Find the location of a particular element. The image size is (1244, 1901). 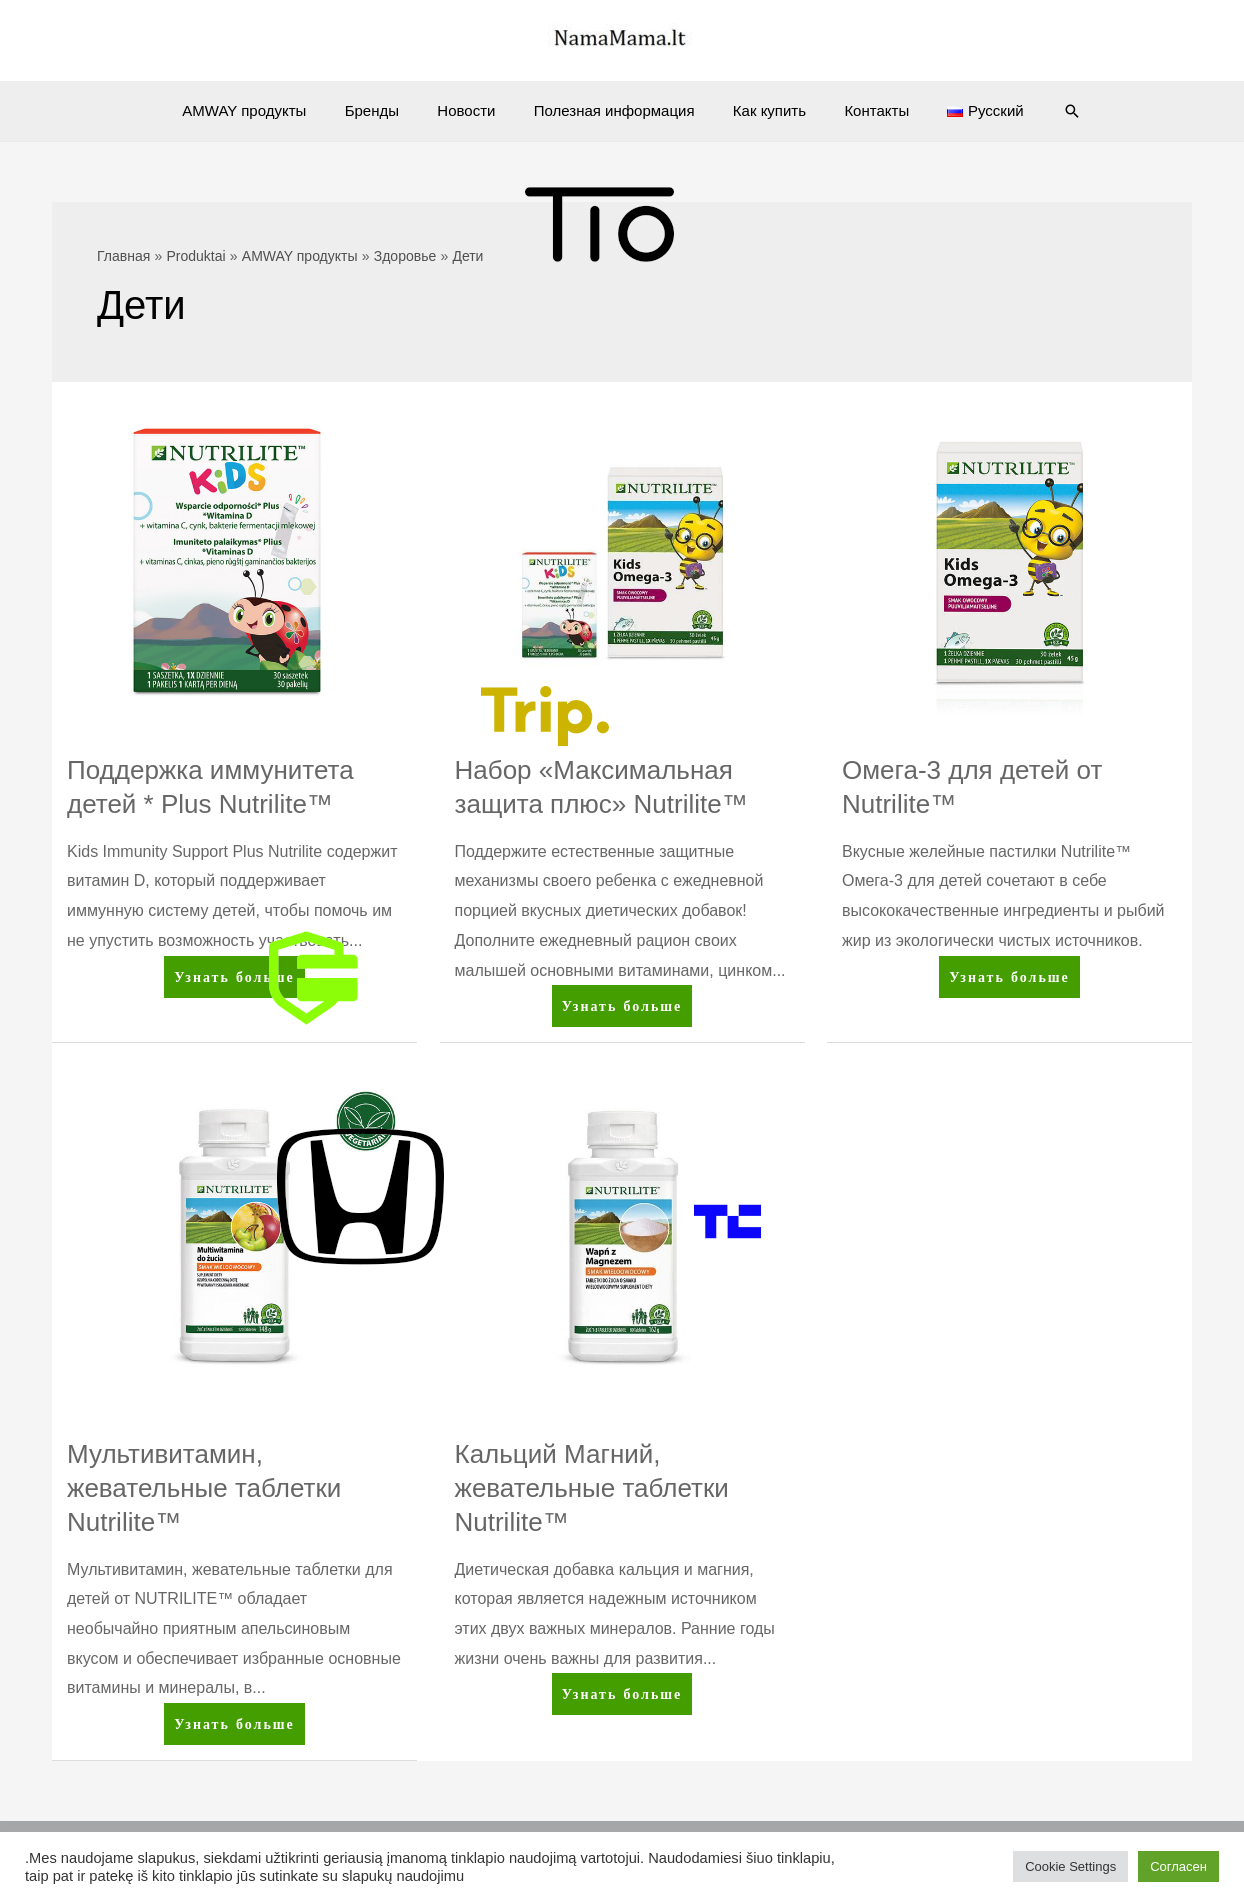

indicates a secure payment method is located at coordinates (311, 978).